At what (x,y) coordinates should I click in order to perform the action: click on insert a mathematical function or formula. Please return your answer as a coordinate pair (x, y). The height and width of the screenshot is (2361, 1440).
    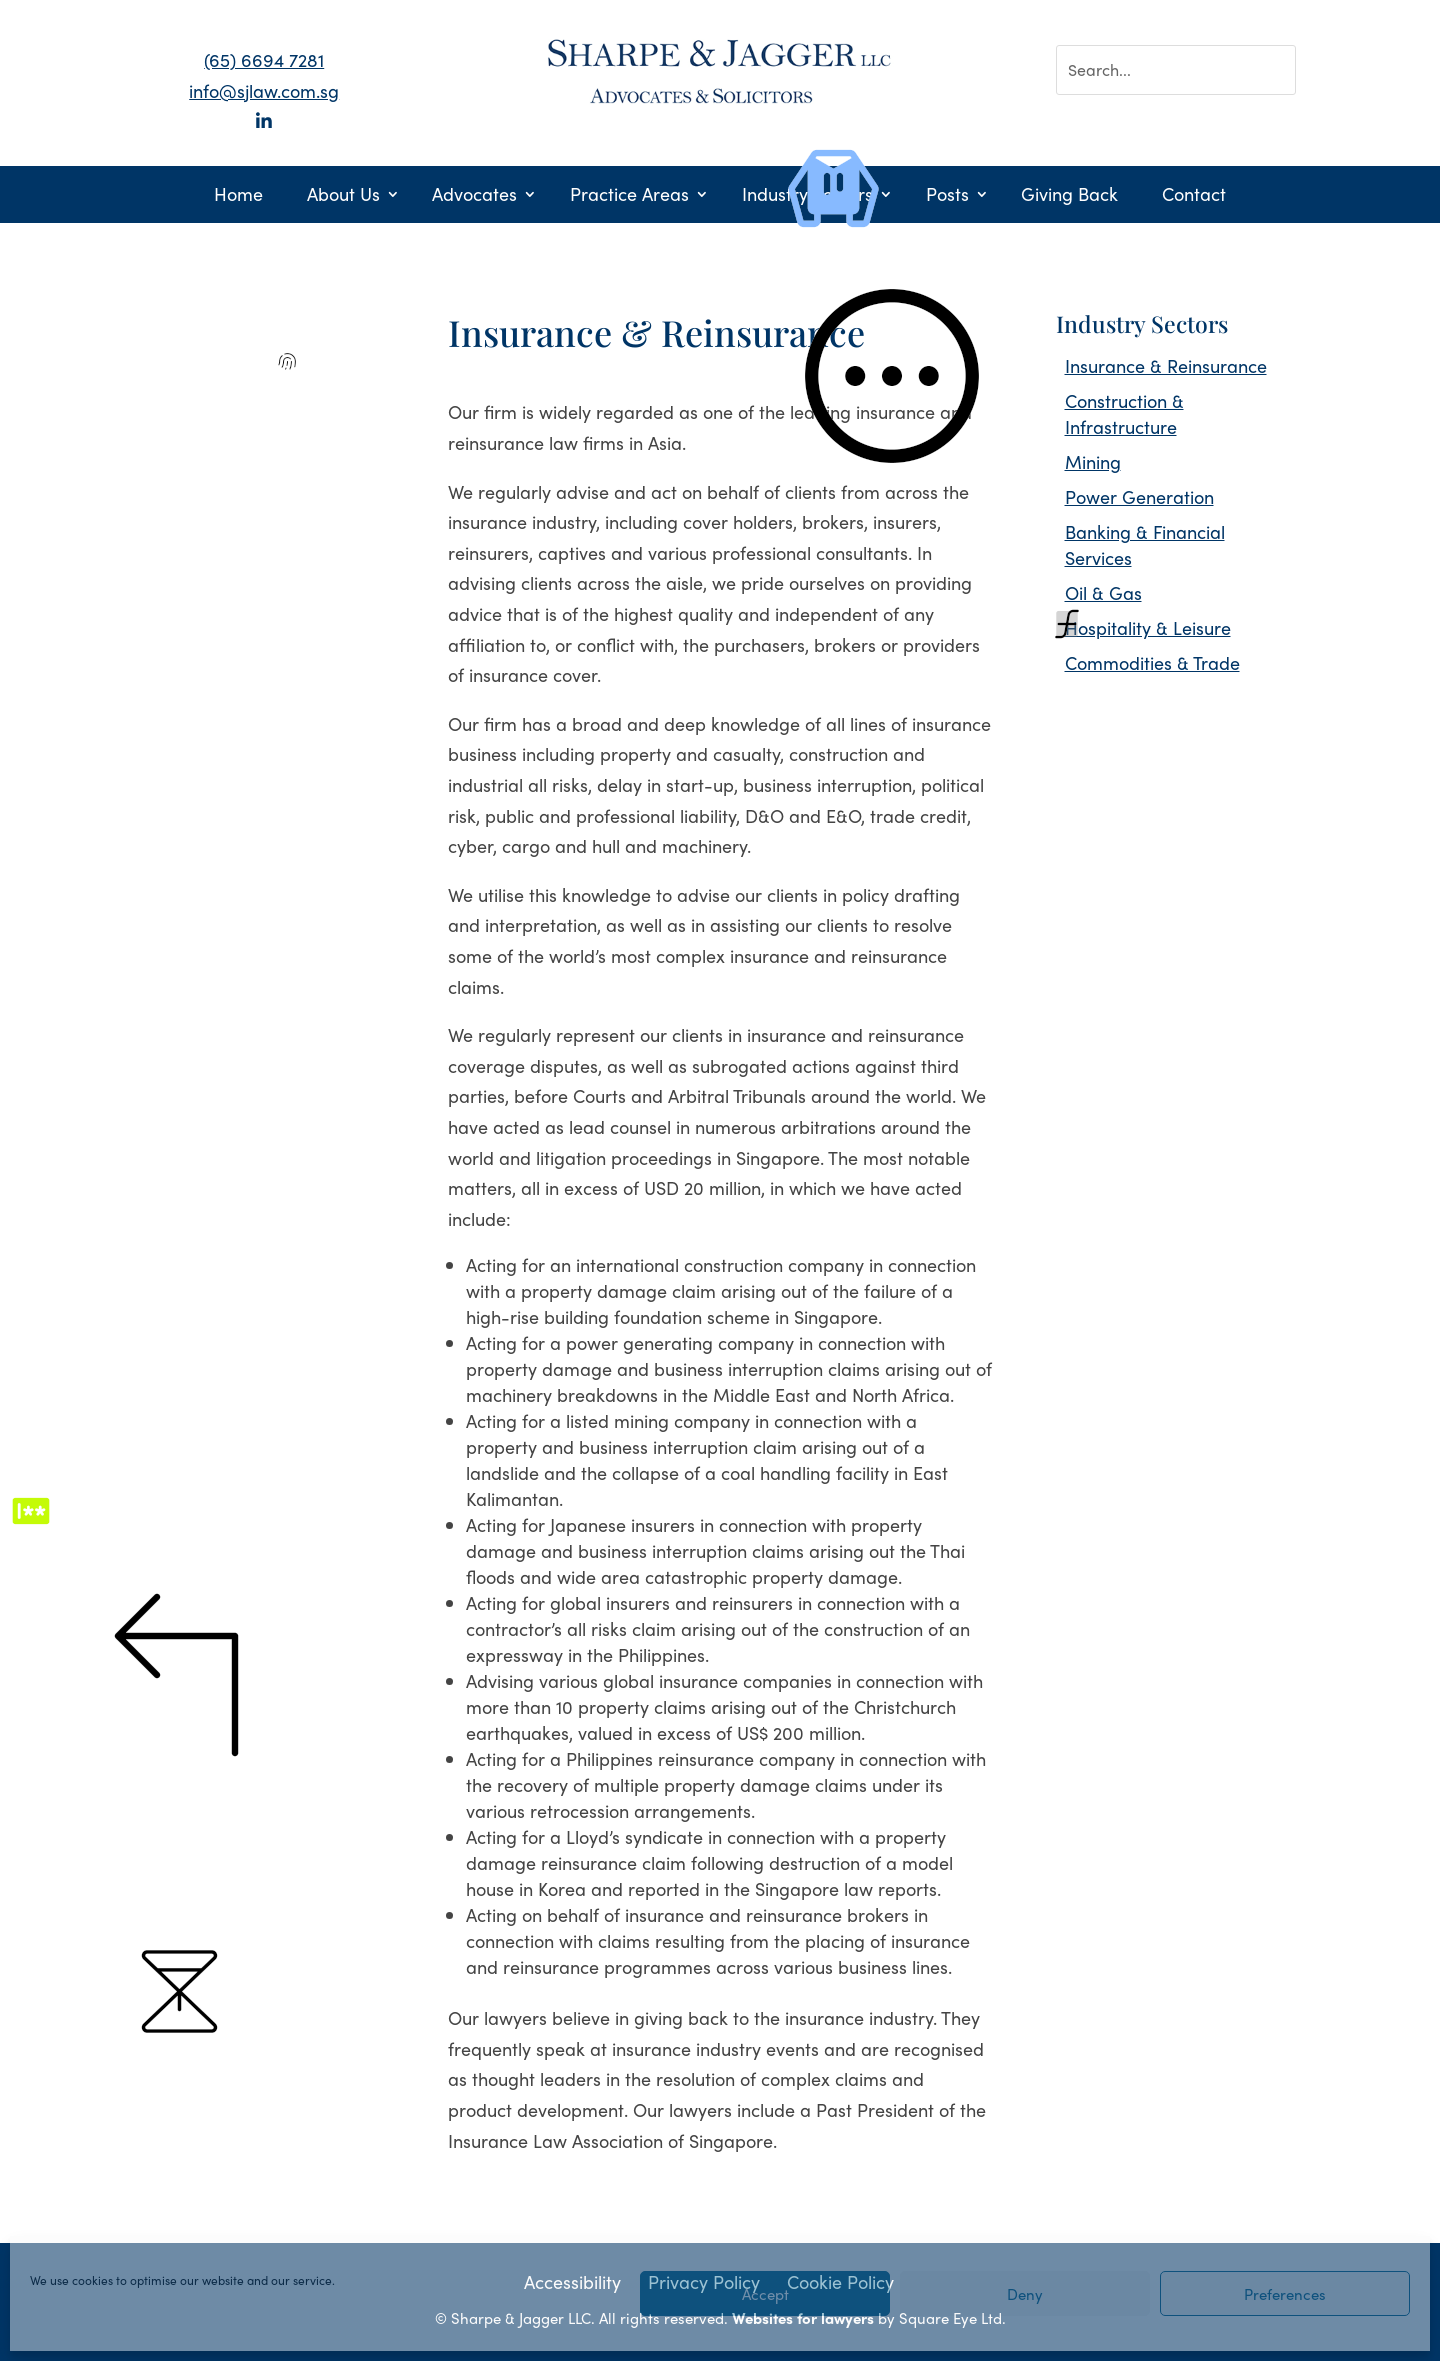
    Looking at the image, I should click on (1067, 624).